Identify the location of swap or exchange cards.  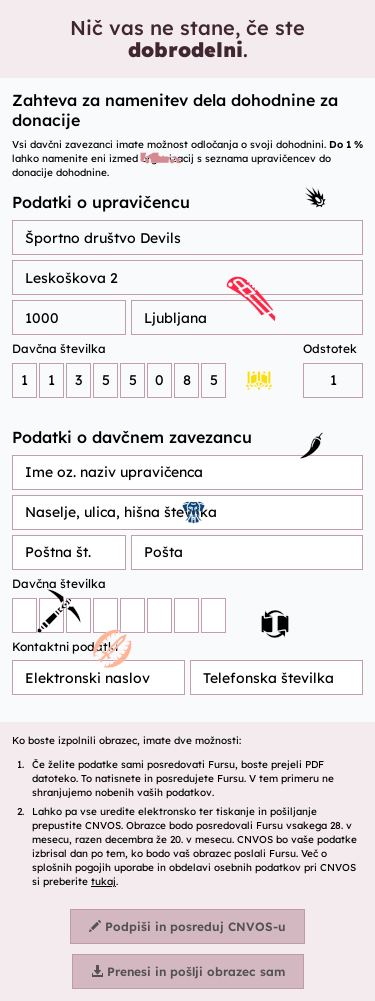
(275, 624).